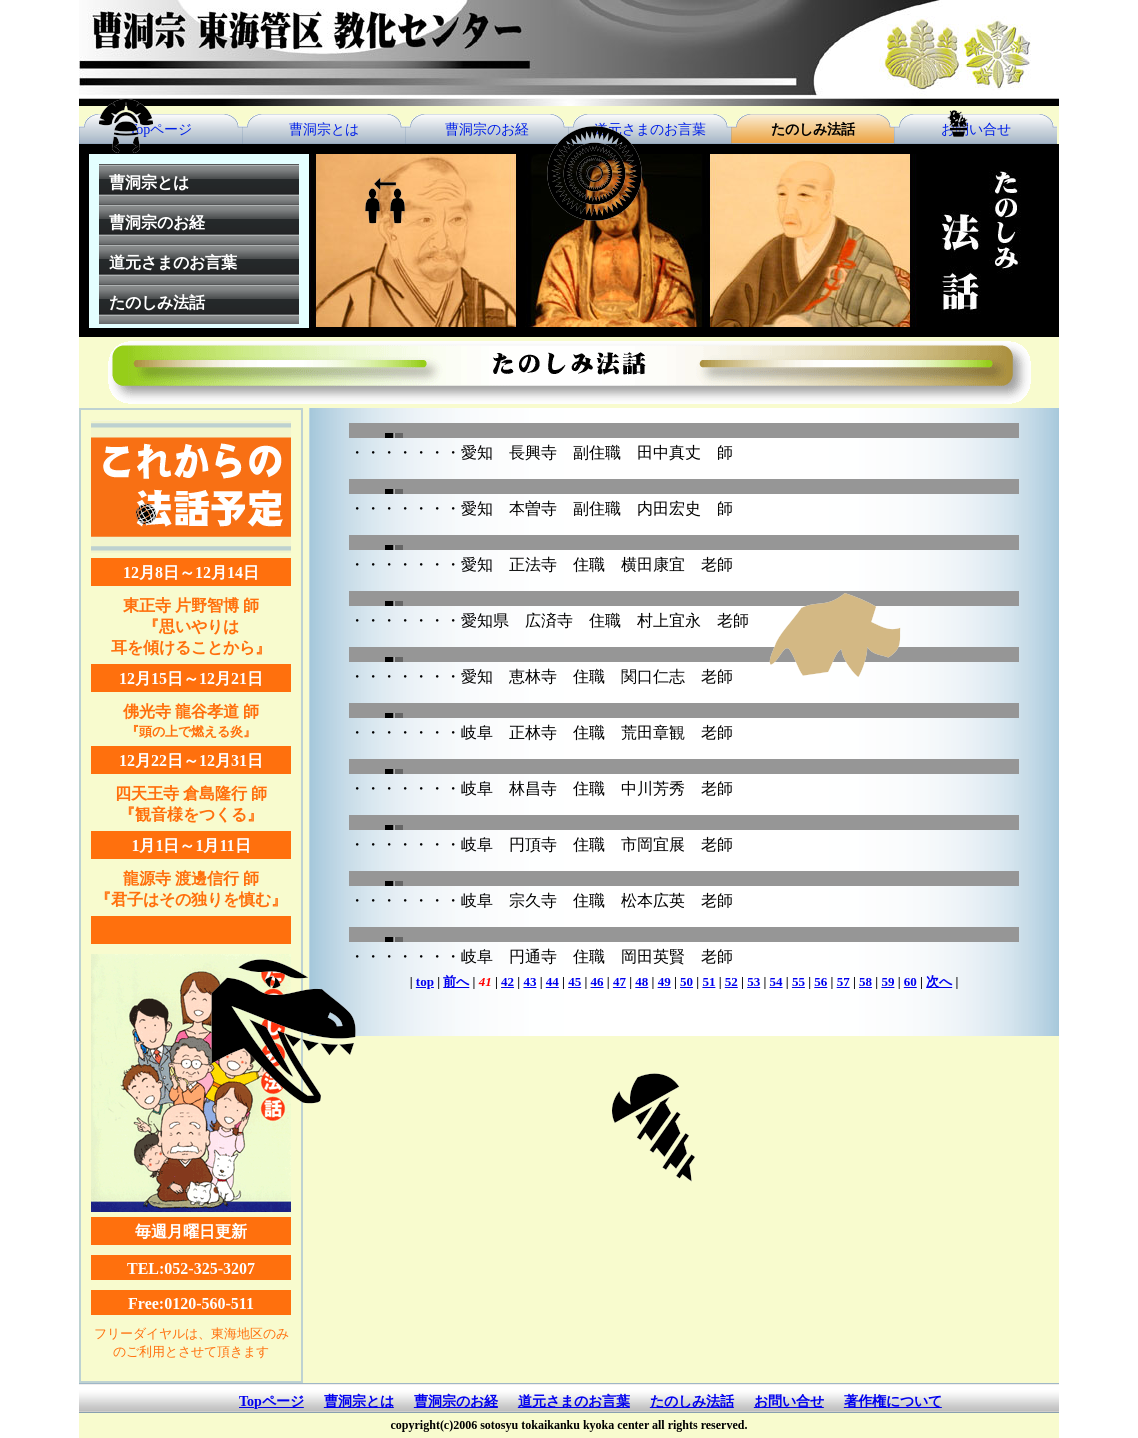 This screenshot has height=1438, width=1138. Describe the element at coordinates (385, 201) in the screenshot. I see `switch to previous player's turn` at that location.